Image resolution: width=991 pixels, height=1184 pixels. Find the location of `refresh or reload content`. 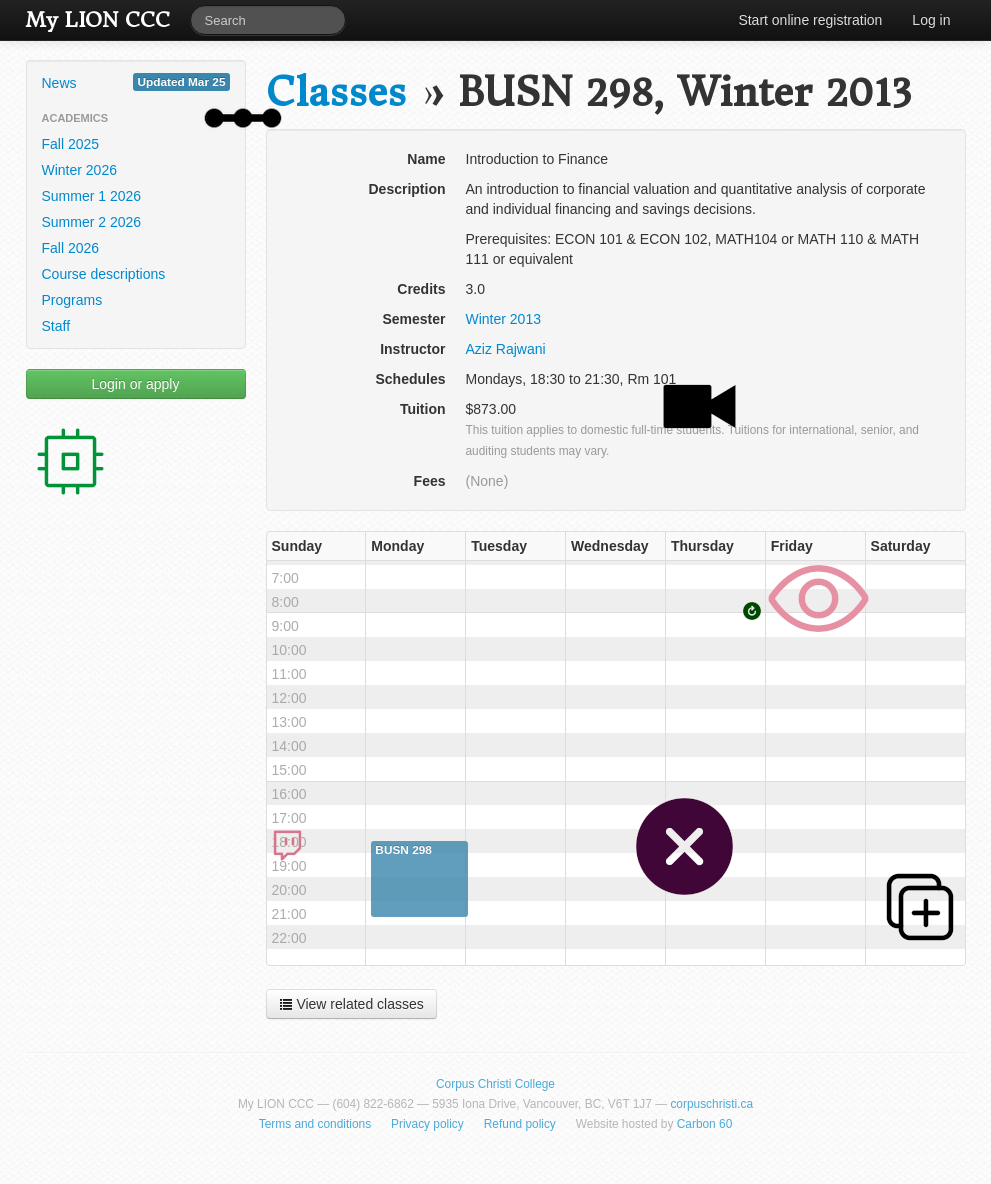

refresh or reload content is located at coordinates (752, 611).